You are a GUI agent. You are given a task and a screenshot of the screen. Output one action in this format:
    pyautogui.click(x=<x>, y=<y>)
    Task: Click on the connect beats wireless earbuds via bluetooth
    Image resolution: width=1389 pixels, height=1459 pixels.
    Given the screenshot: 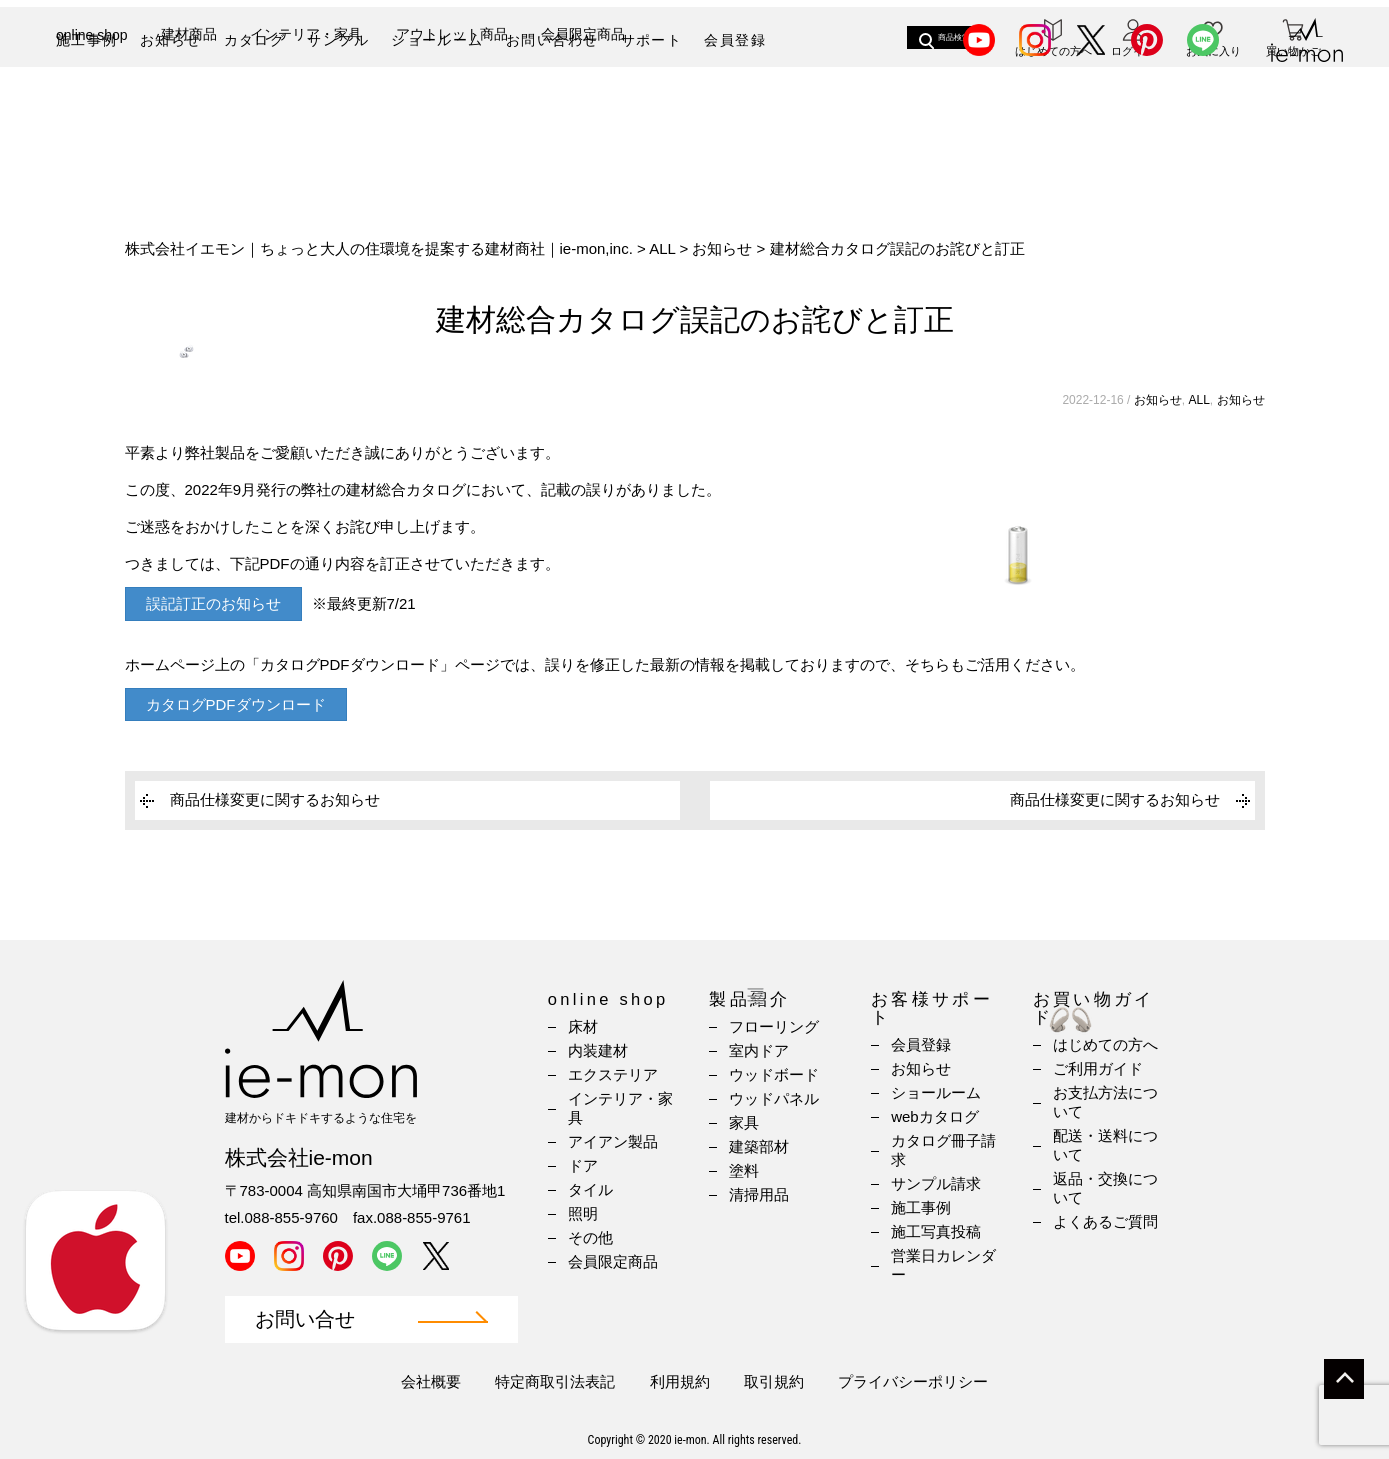 What is the action you would take?
    pyautogui.click(x=186, y=351)
    